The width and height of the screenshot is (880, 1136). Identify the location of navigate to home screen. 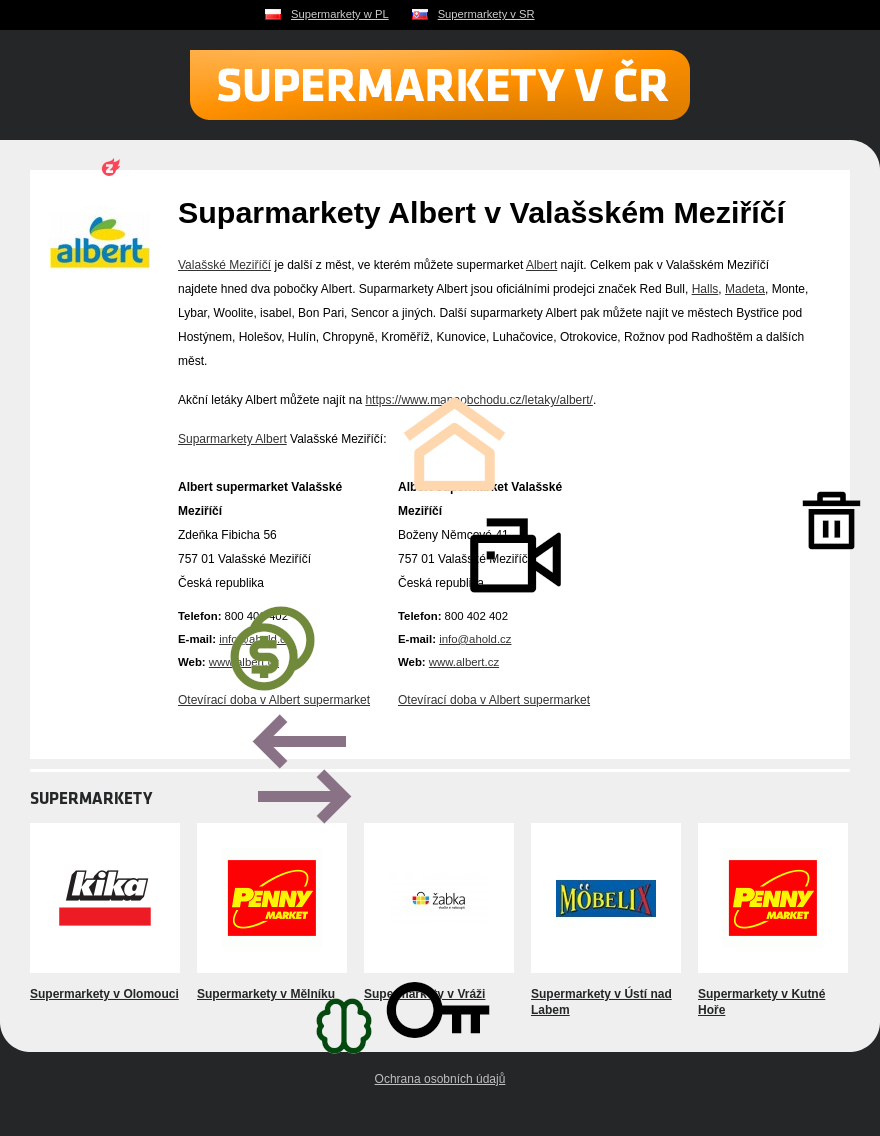
(454, 445).